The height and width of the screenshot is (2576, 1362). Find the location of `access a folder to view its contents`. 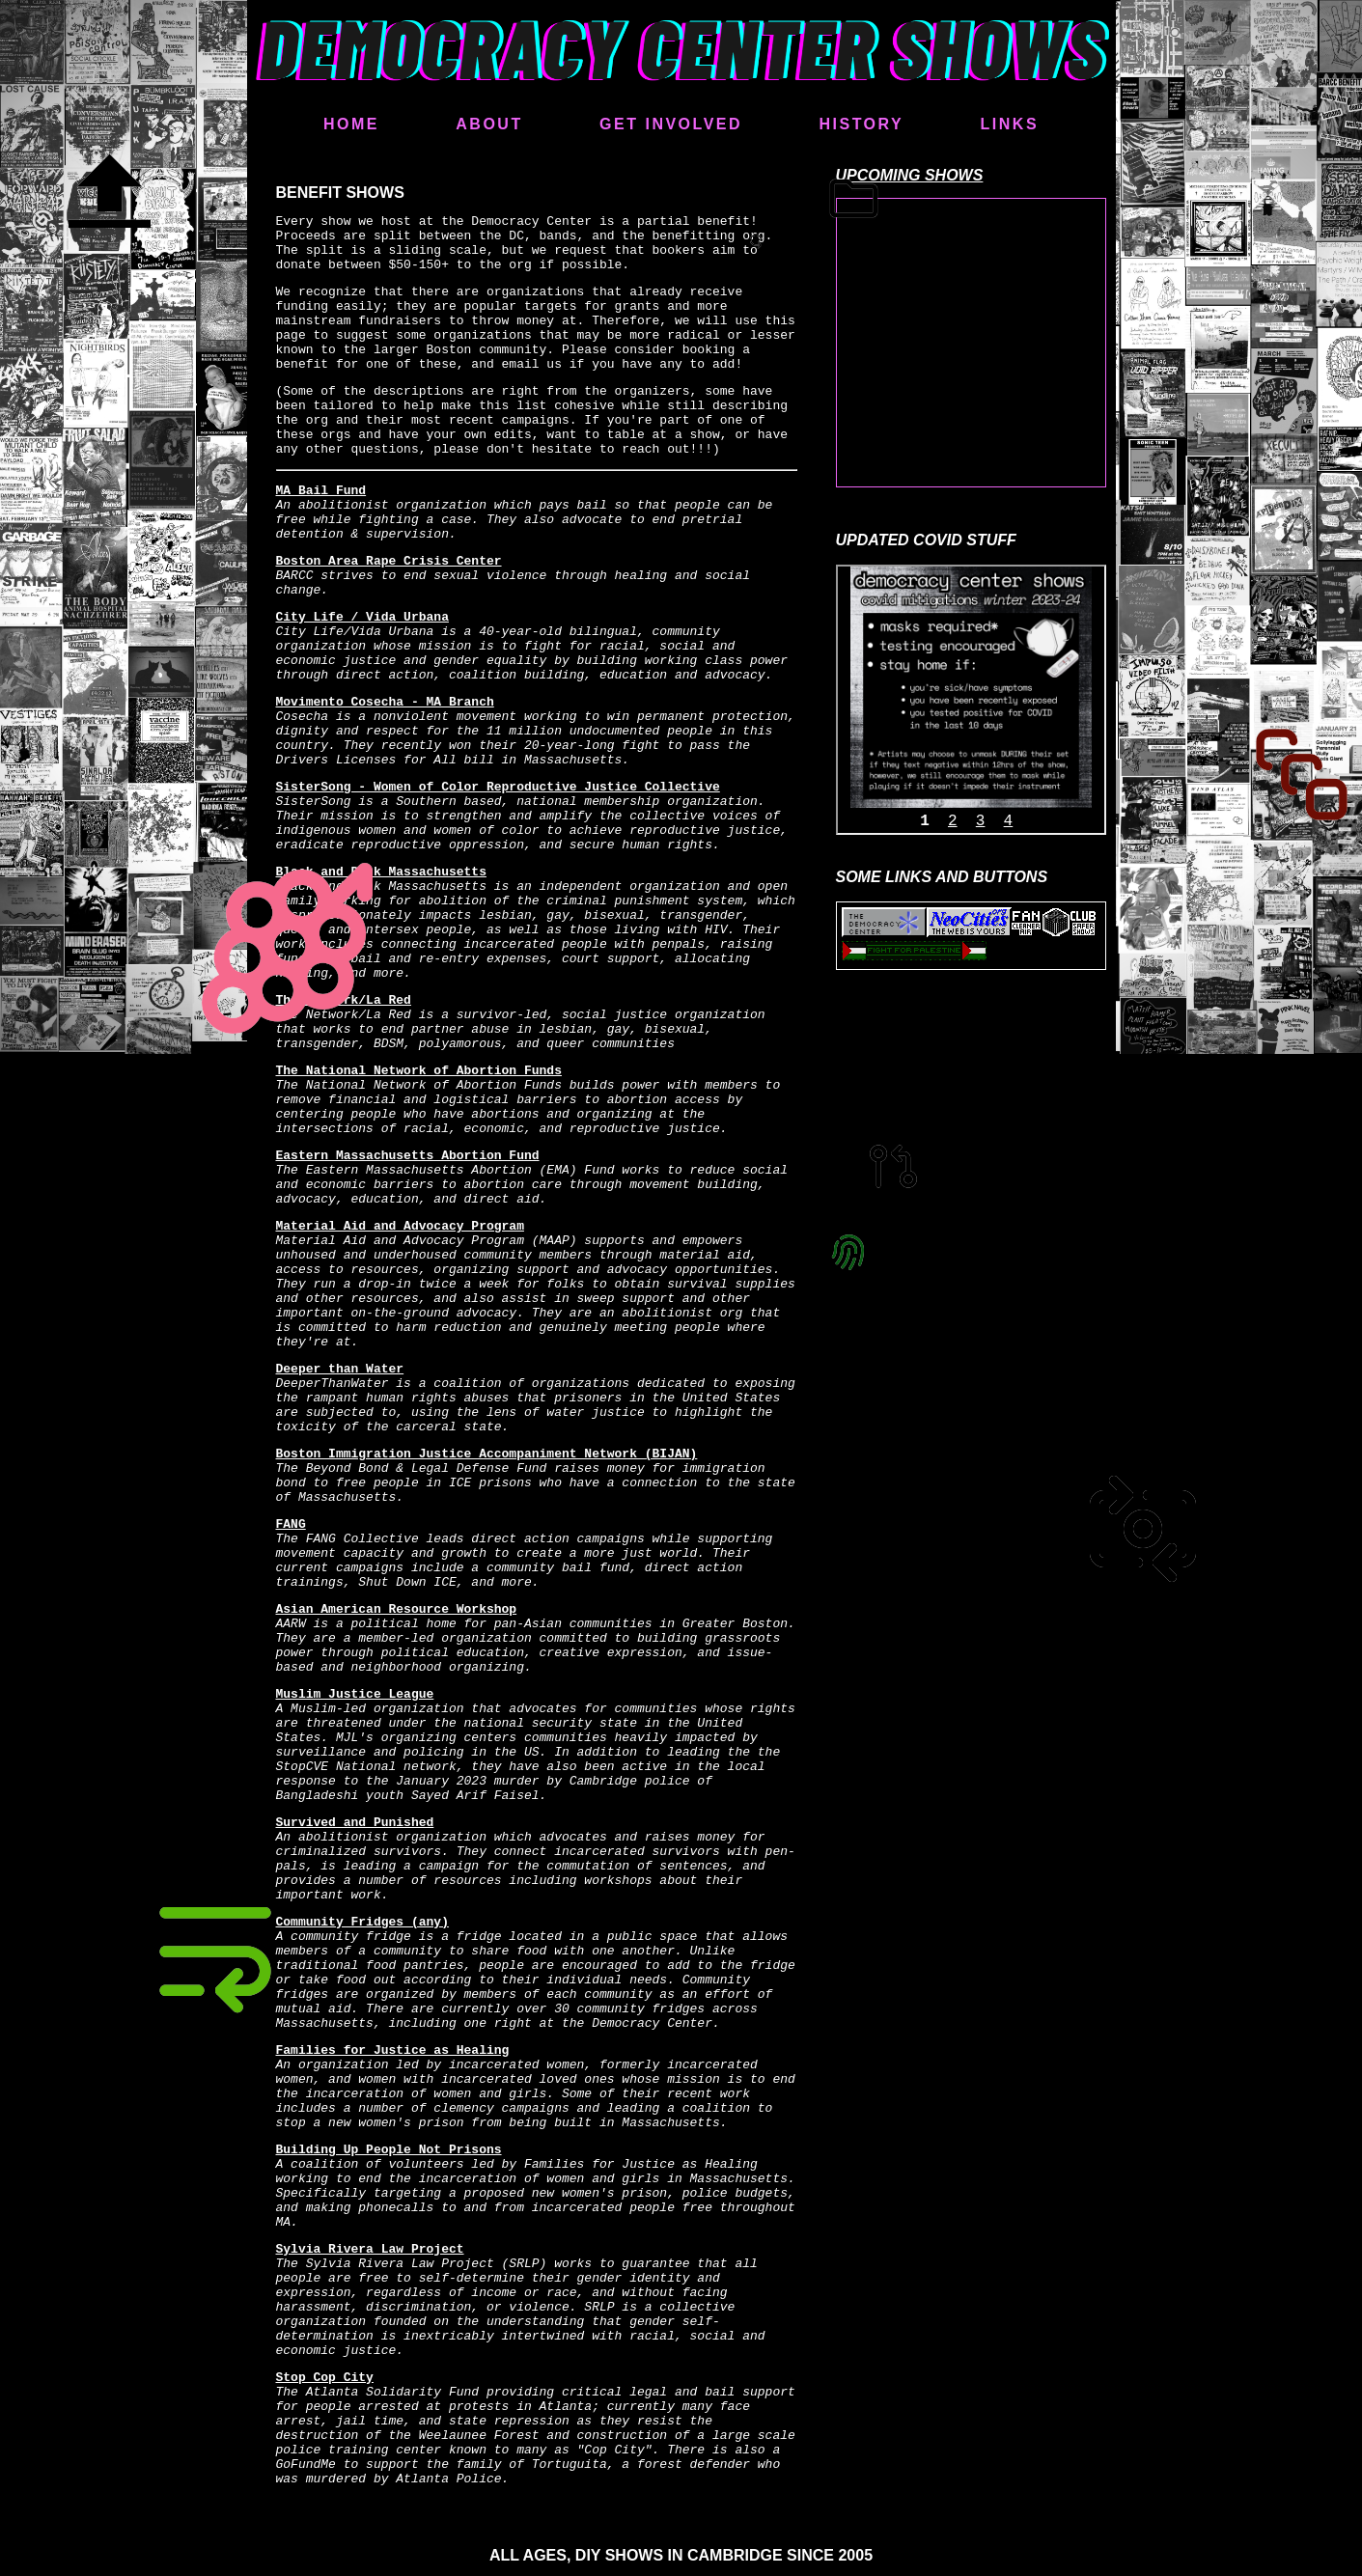

access a folder to view its contents is located at coordinates (853, 198).